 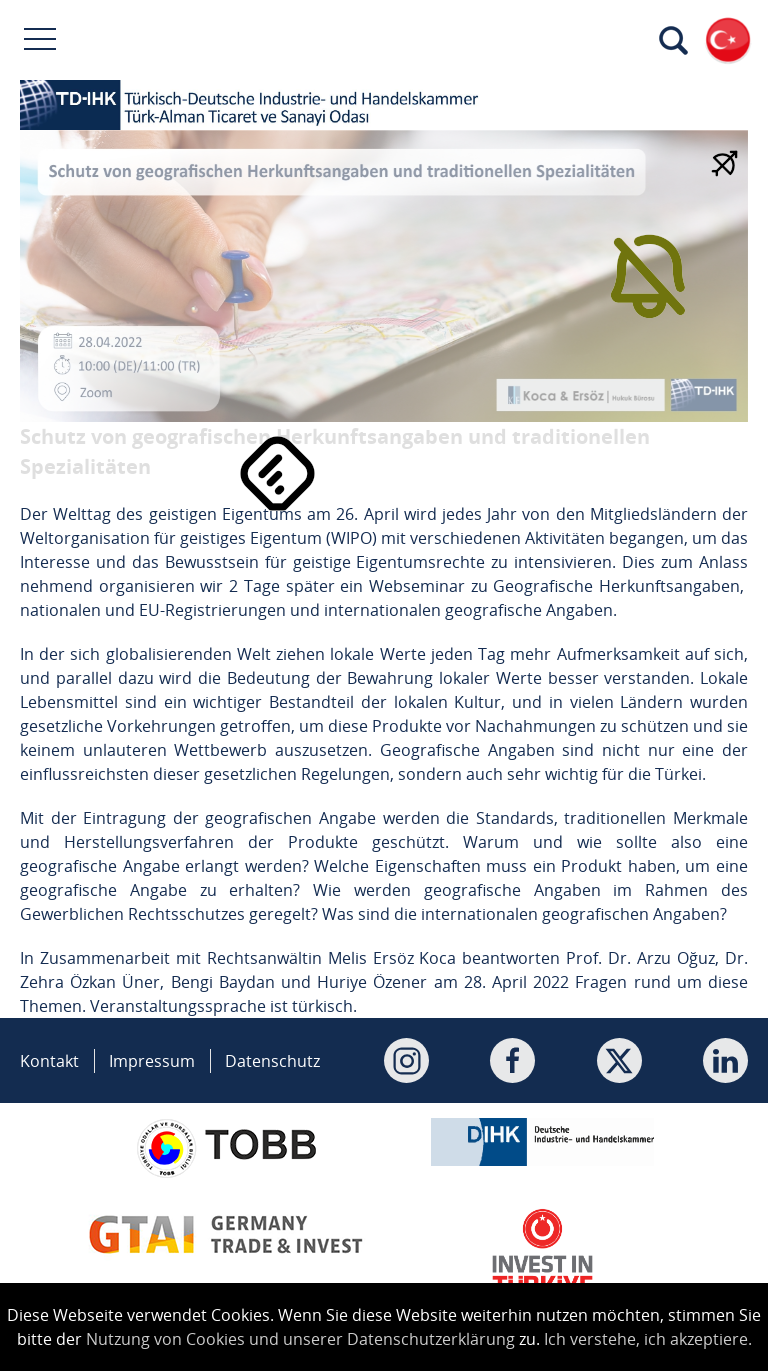 What do you see at coordinates (277, 473) in the screenshot?
I see `open feedly app` at bounding box center [277, 473].